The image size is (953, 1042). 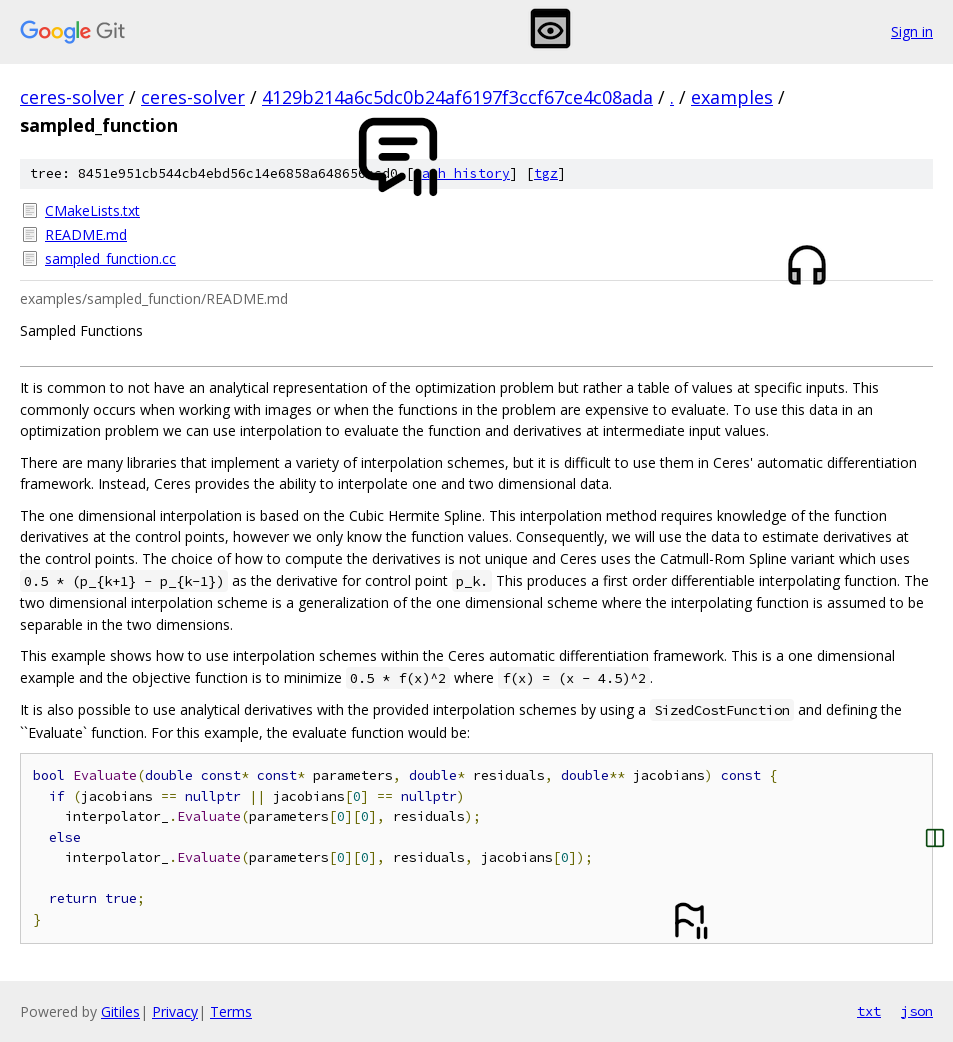 I want to click on preview content before opening or saving, so click(x=550, y=28).